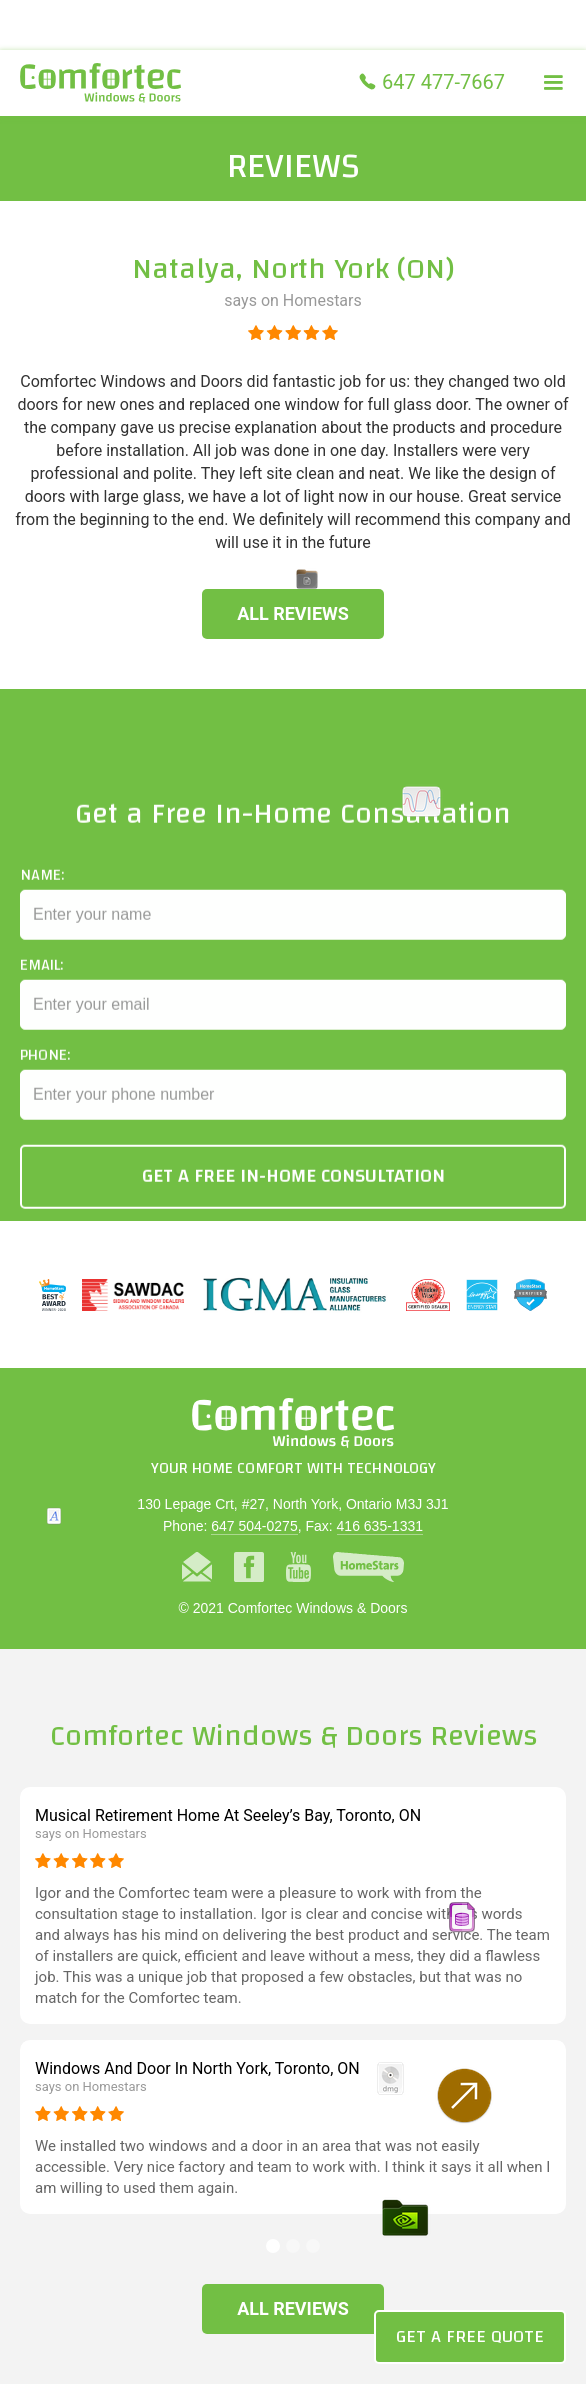  I want to click on apple disk image file (.dmg), so click(390, 2078).